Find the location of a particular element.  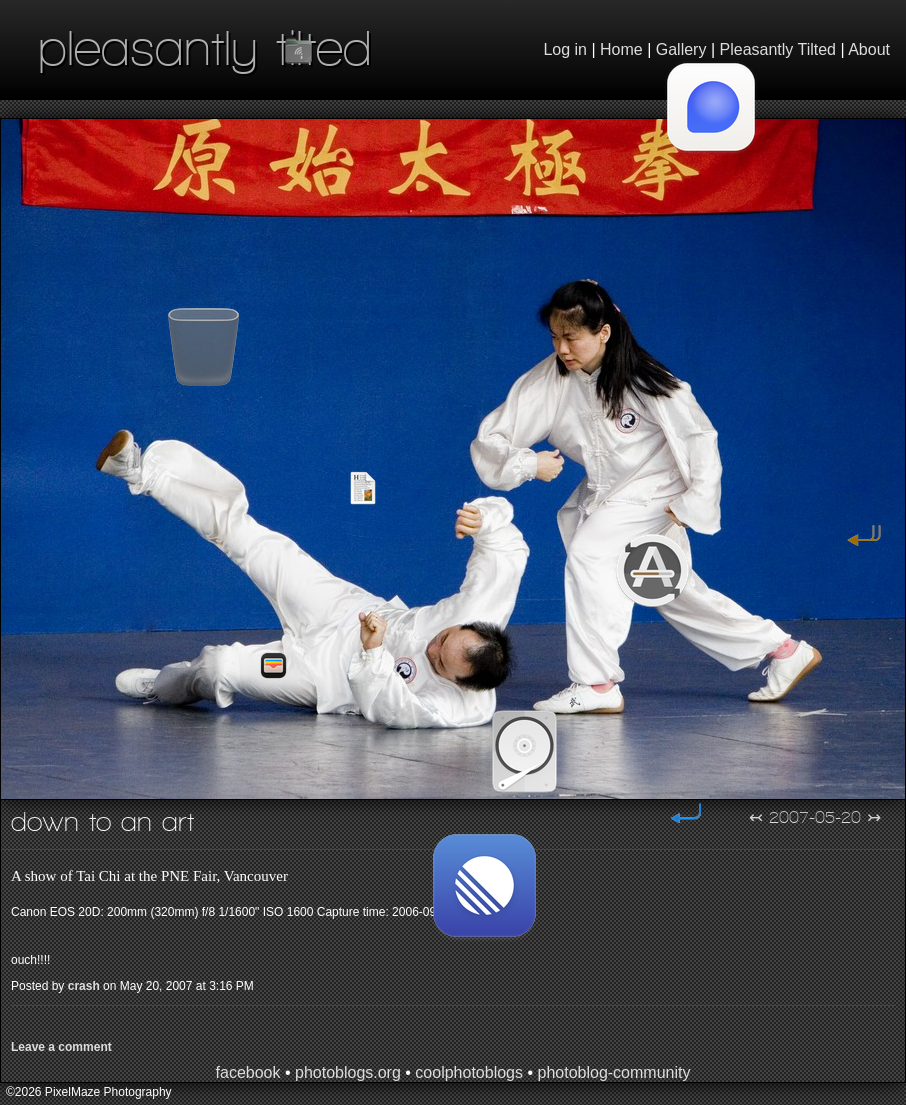

open a document or text file is located at coordinates (363, 488).